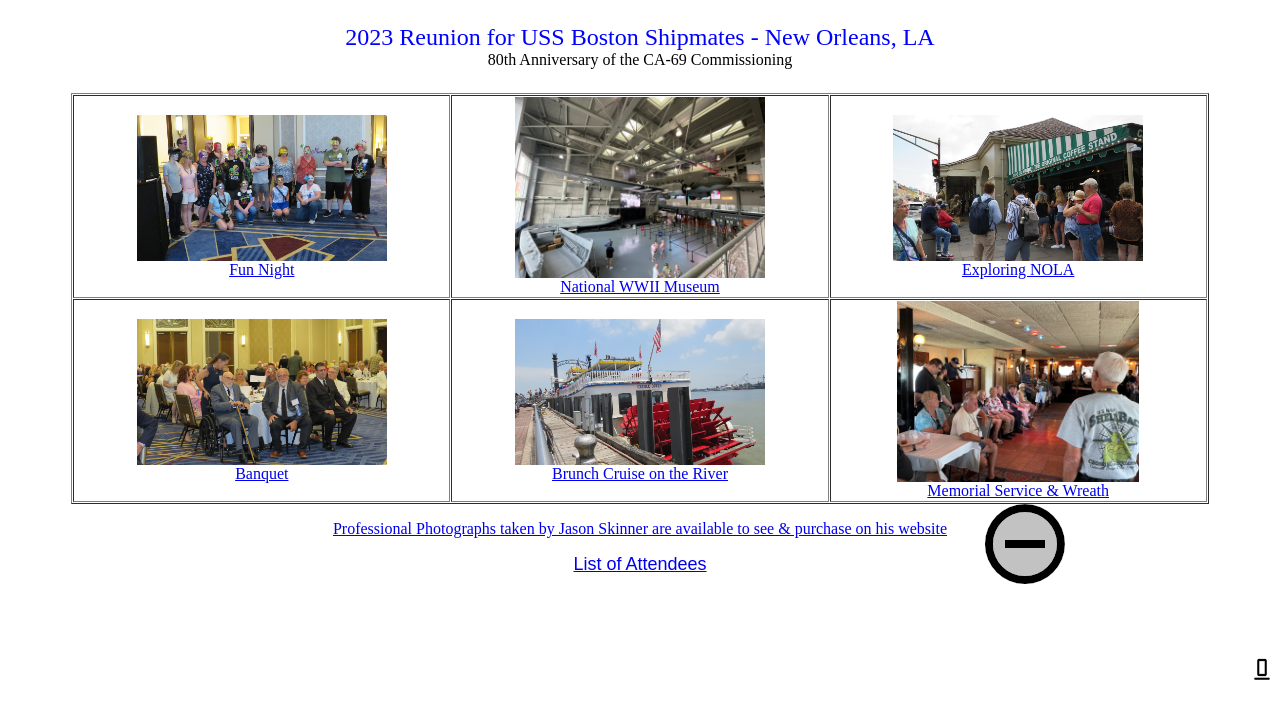  Describe the element at coordinates (1025, 544) in the screenshot. I see `remove an item from a list` at that location.